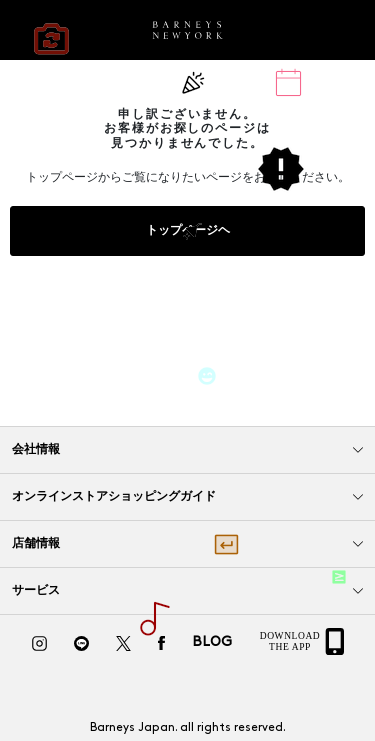 The height and width of the screenshot is (741, 375). I want to click on switch between front and rear camera, so click(51, 39).